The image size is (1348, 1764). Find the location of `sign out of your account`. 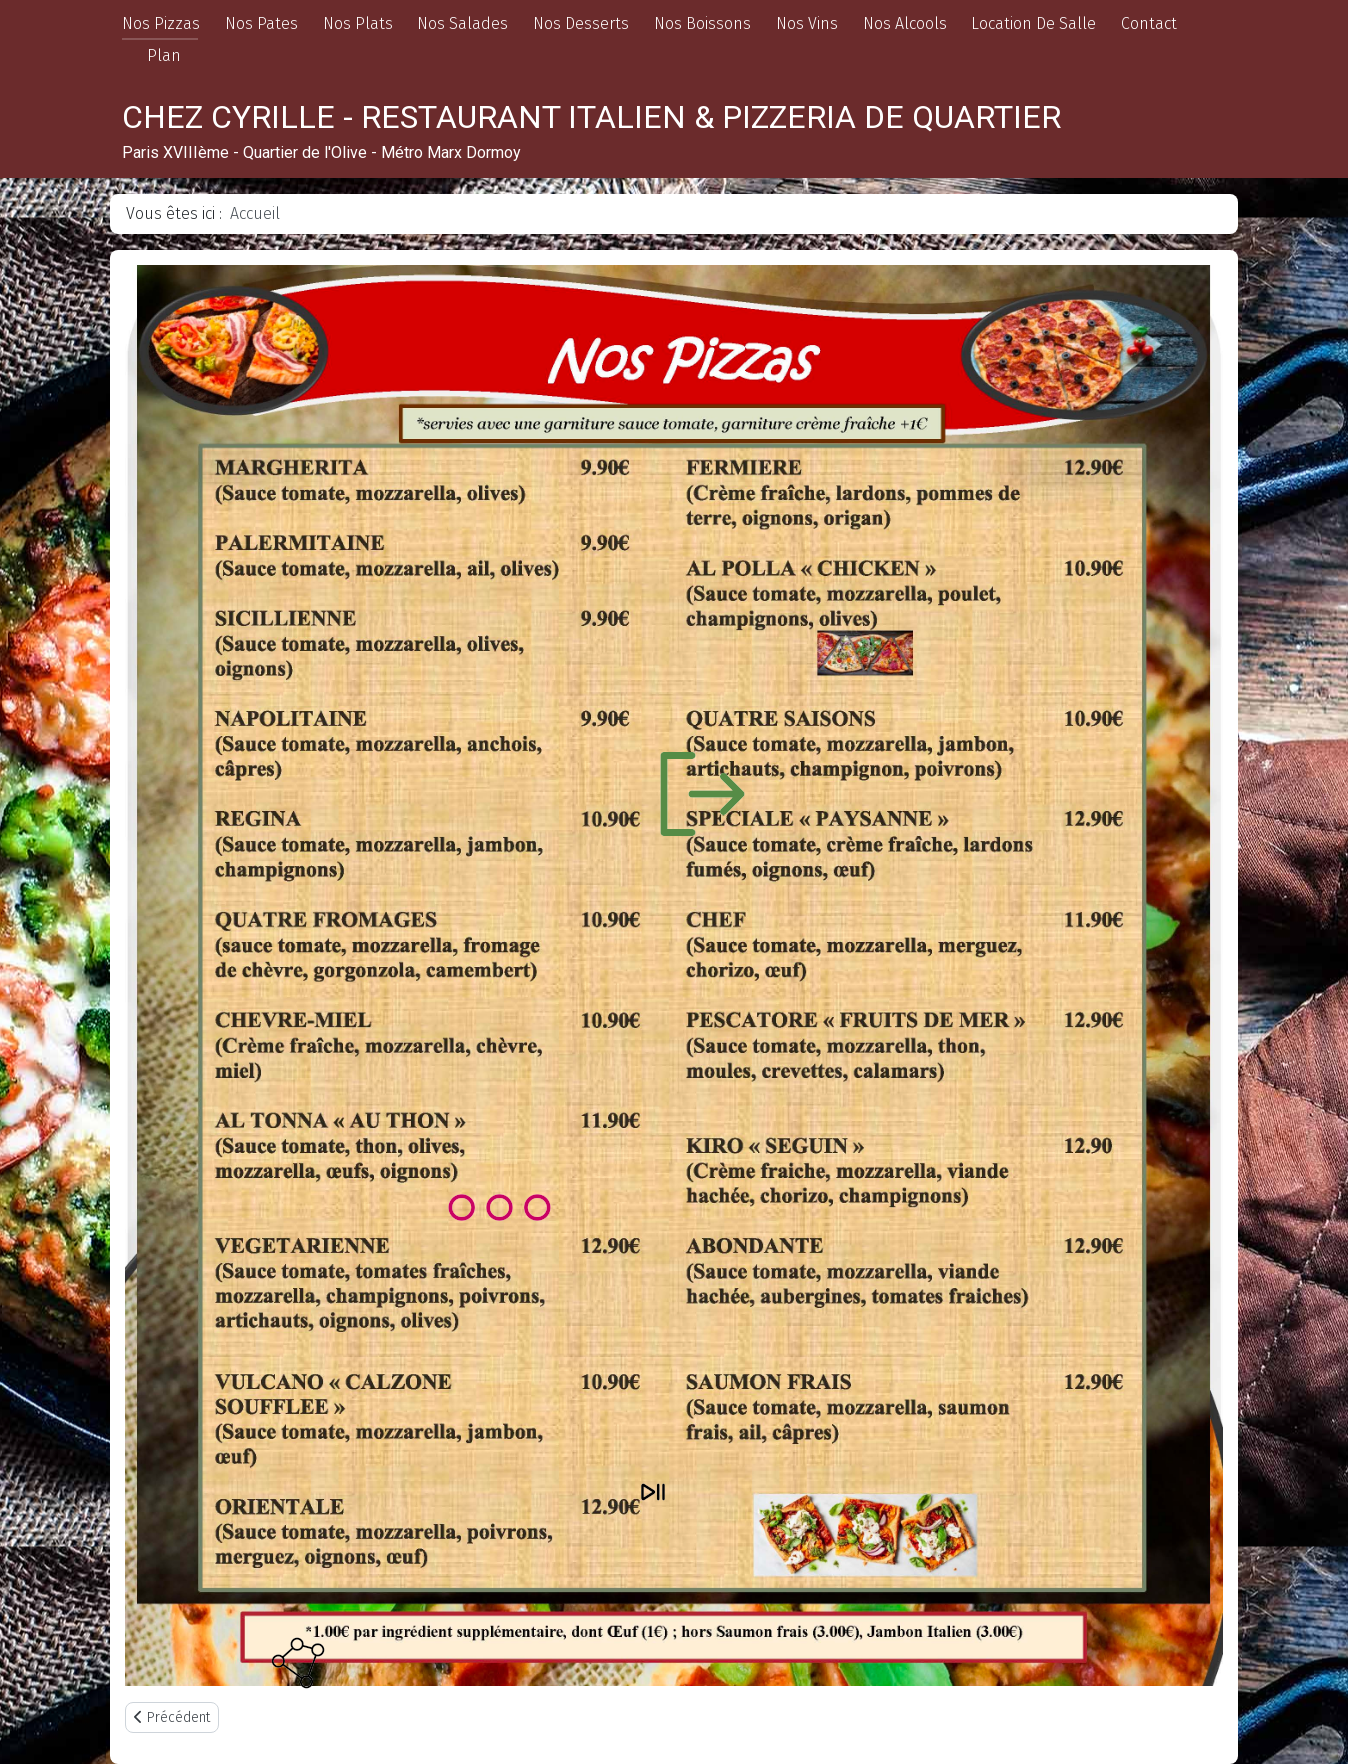

sign out of your account is located at coordinates (699, 794).